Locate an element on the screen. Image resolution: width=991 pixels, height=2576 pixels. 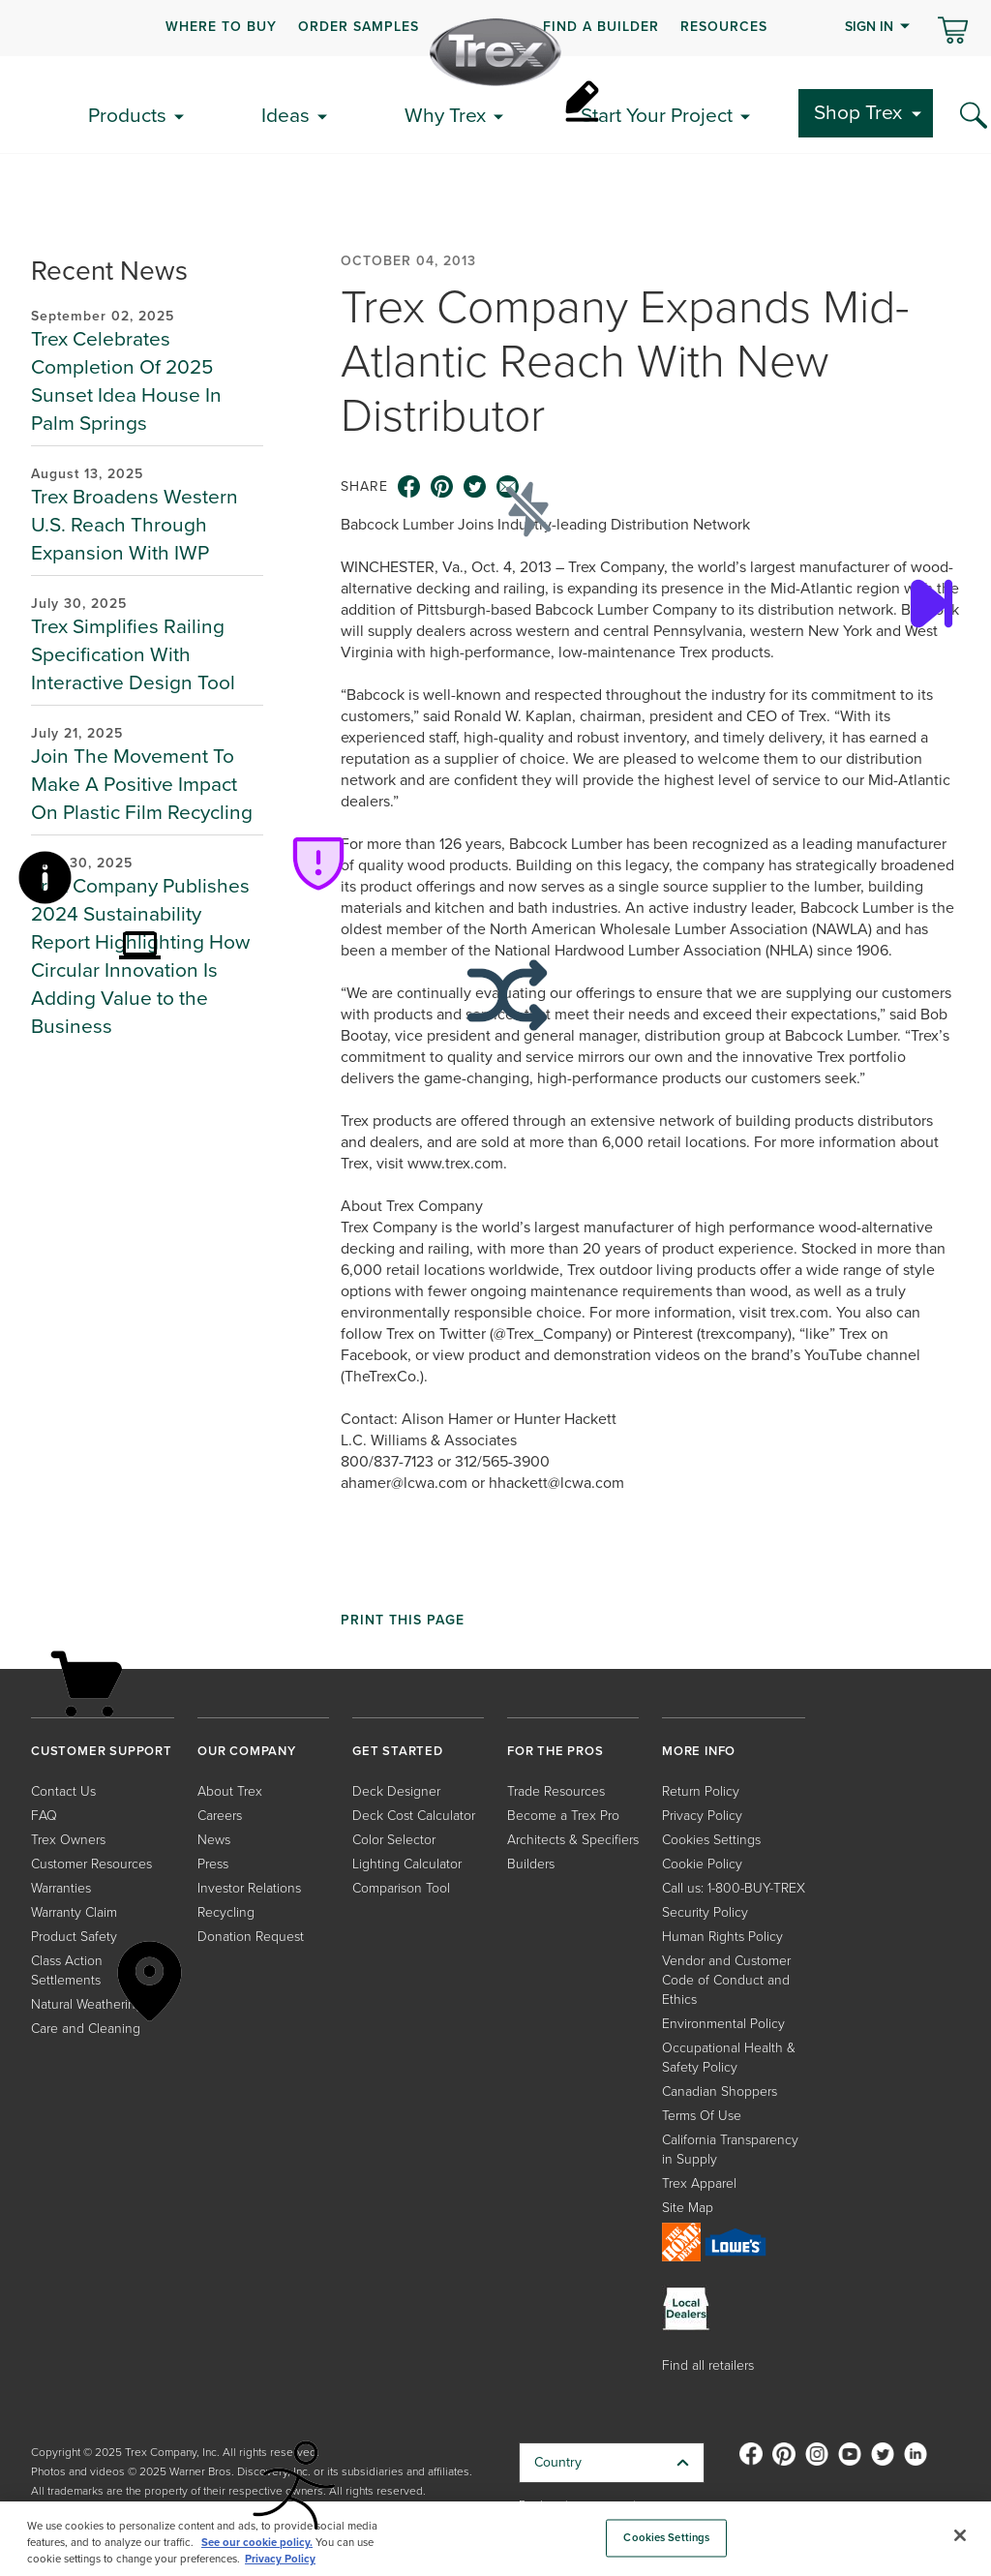
switch to desktop view is located at coordinates (139, 945).